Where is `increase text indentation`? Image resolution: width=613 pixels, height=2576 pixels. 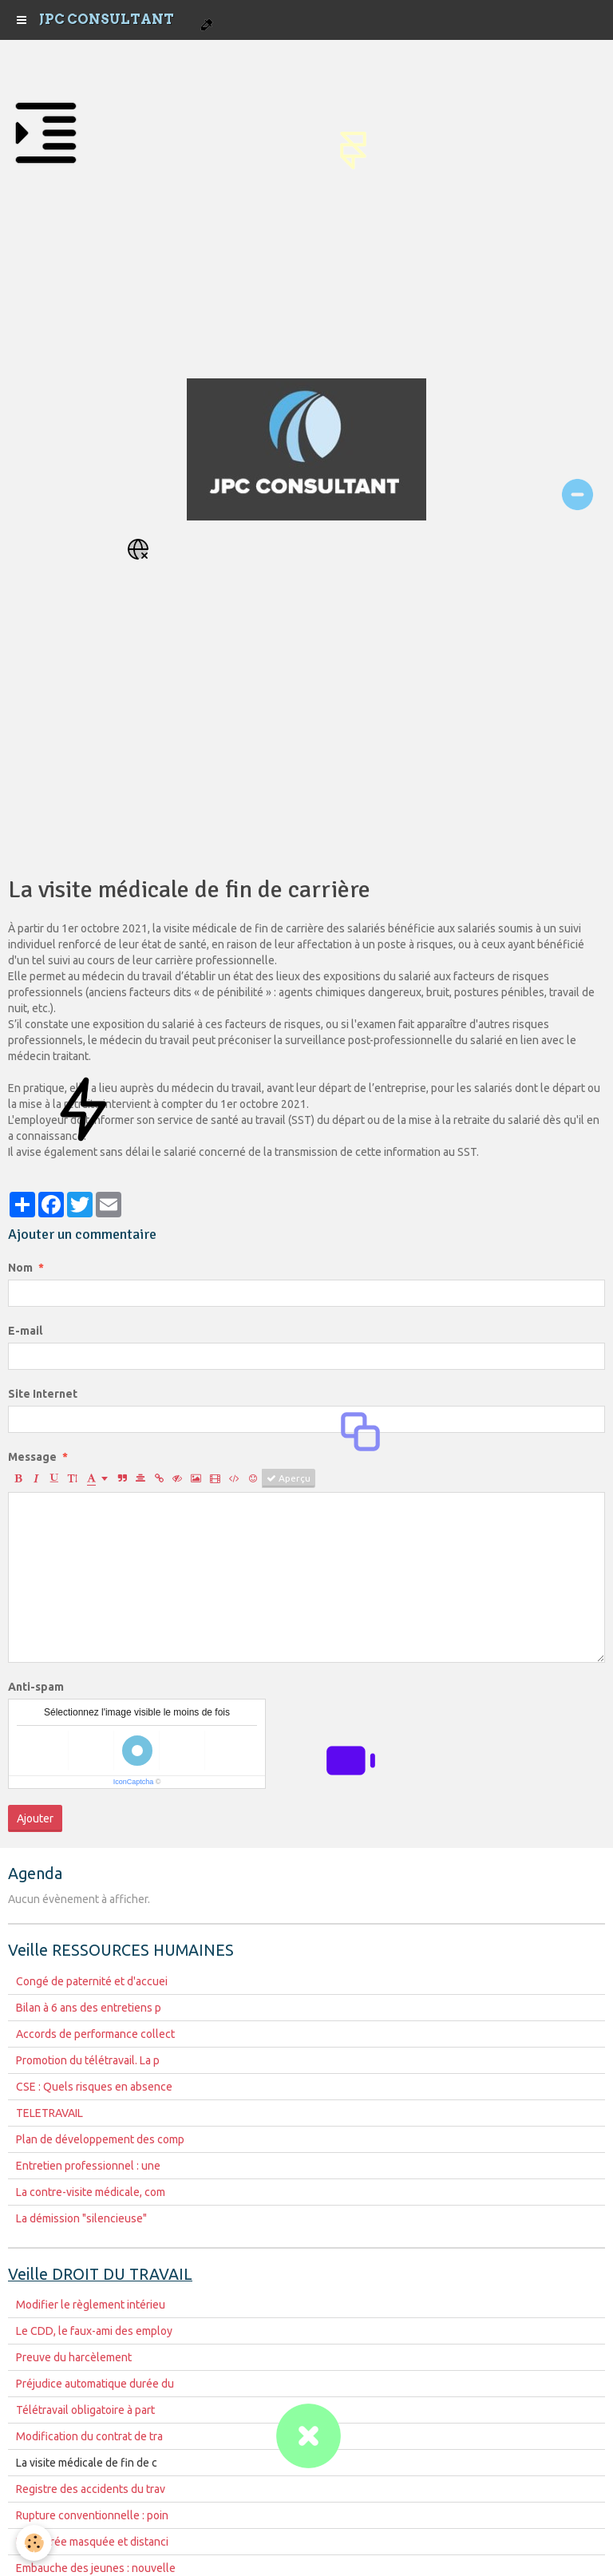
increase text indentation is located at coordinates (45, 133).